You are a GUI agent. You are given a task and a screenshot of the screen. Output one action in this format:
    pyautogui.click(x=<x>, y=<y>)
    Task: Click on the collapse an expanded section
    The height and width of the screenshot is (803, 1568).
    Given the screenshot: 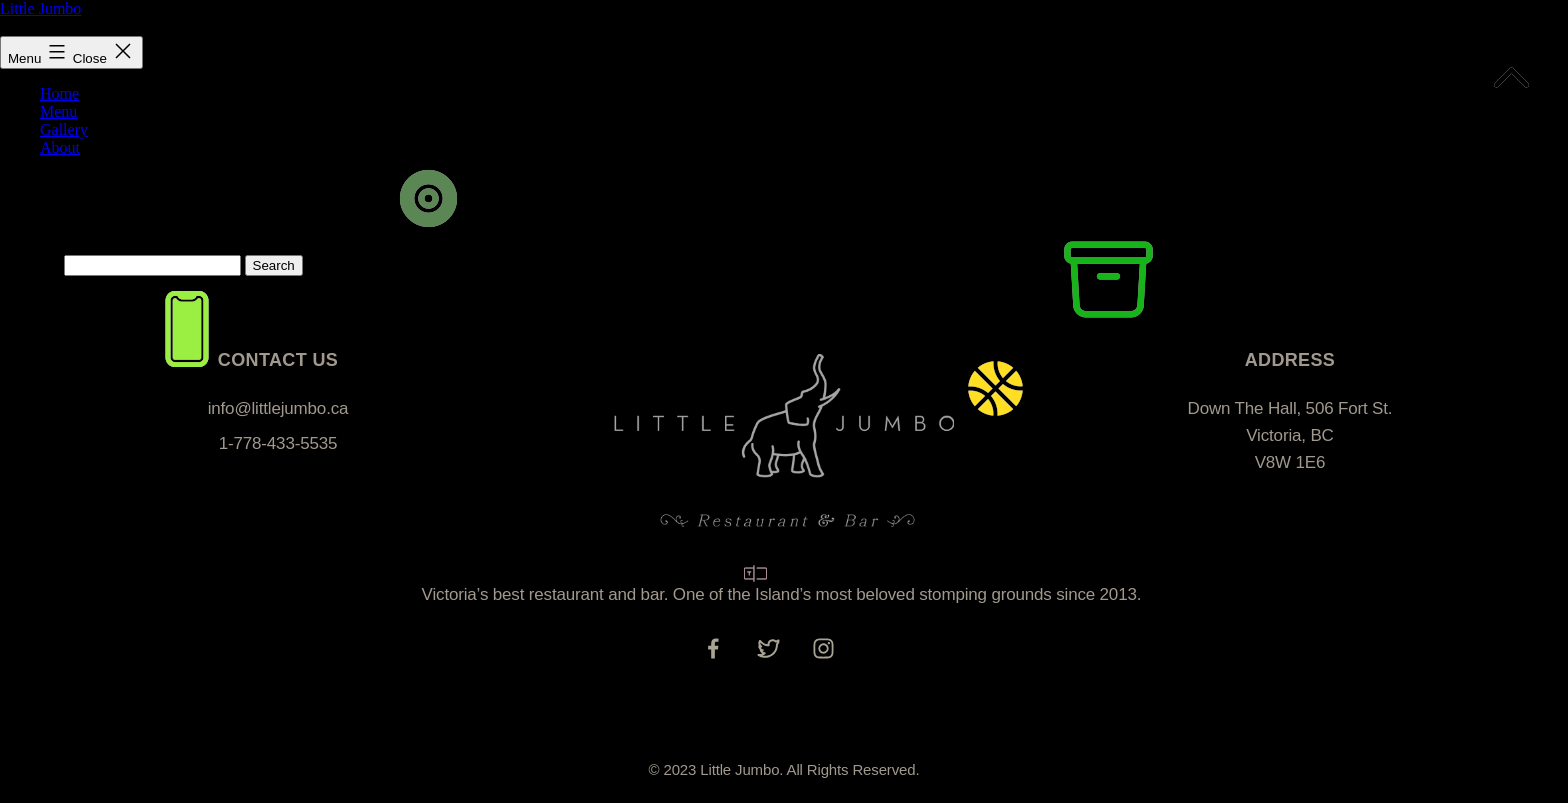 What is the action you would take?
    pyautogui.click(x=1511, y=77)
    